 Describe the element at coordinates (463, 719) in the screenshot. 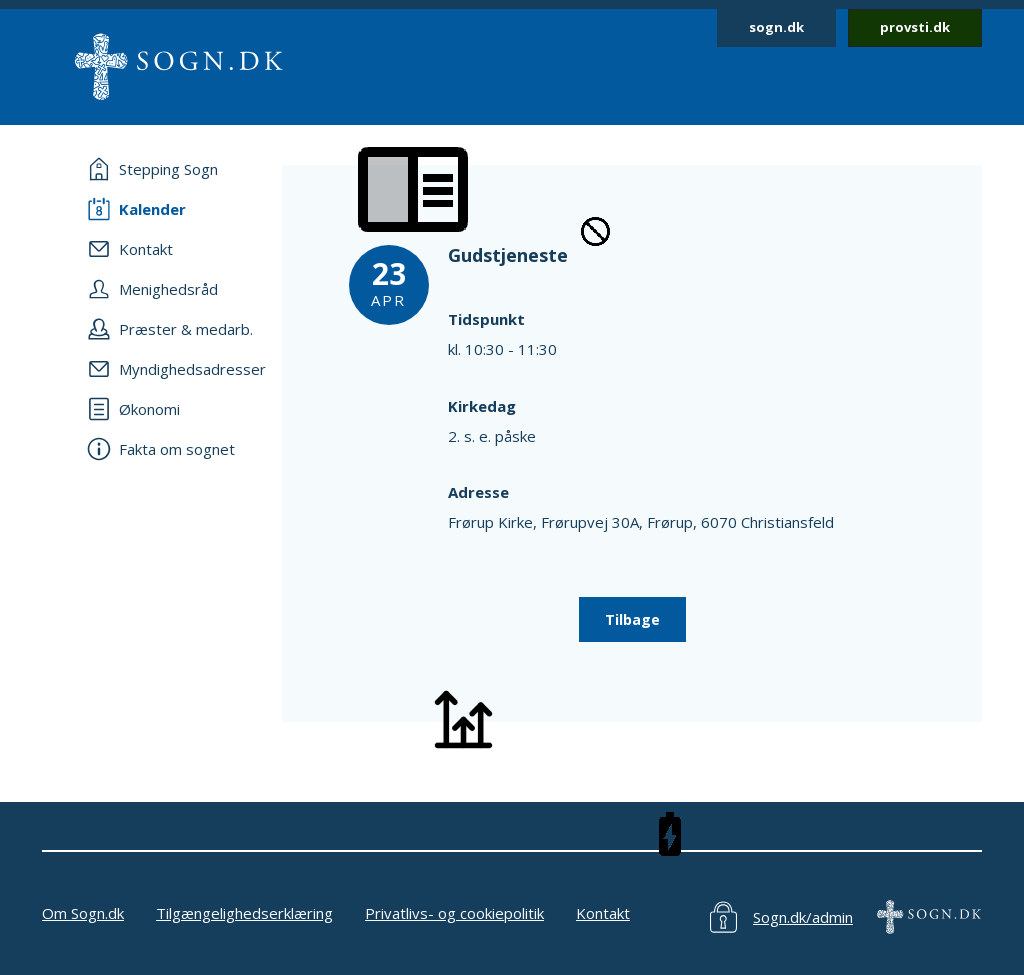

I see `view growth metrics or trending data` at that location.